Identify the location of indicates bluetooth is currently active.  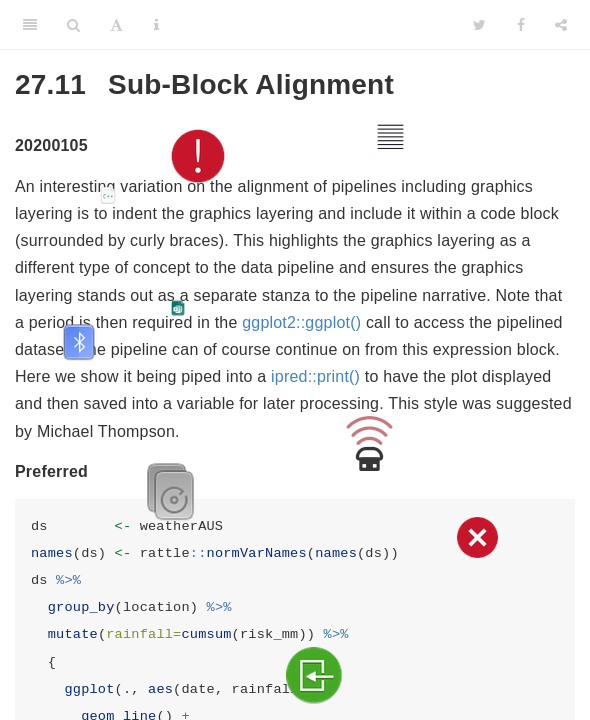
(79, 342).